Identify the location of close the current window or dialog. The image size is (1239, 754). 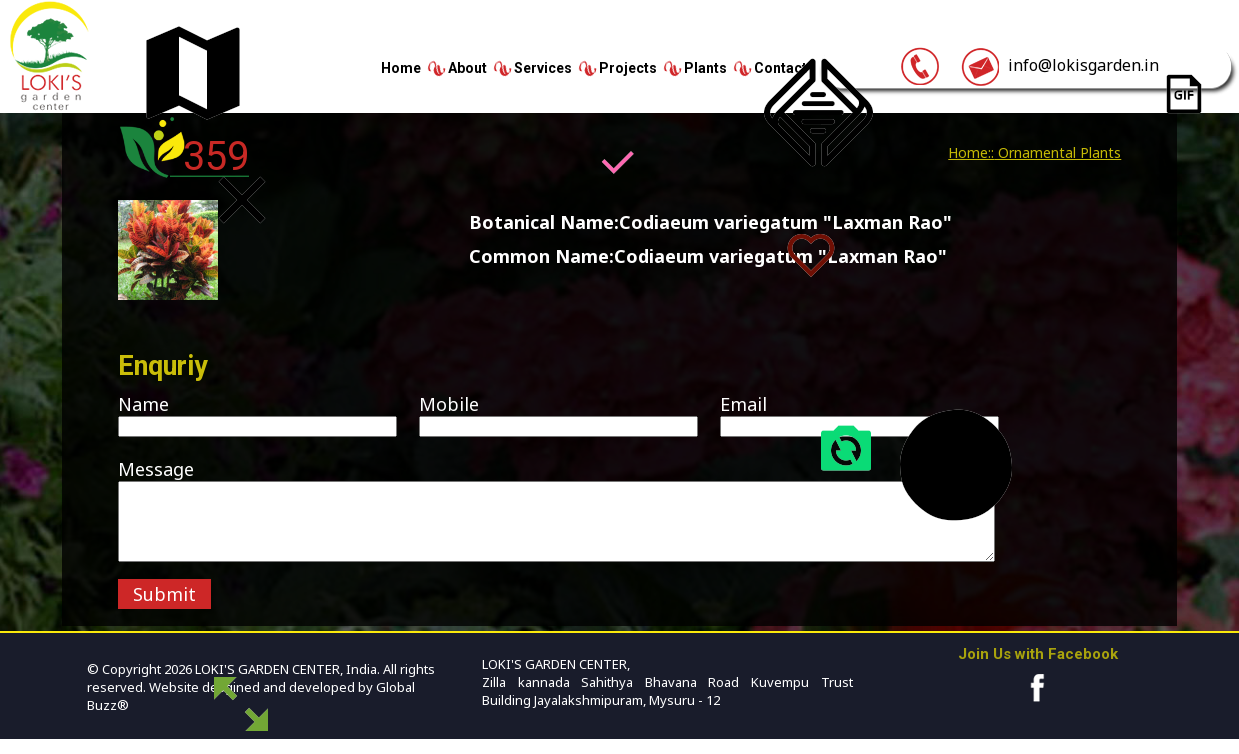
(242, 200).